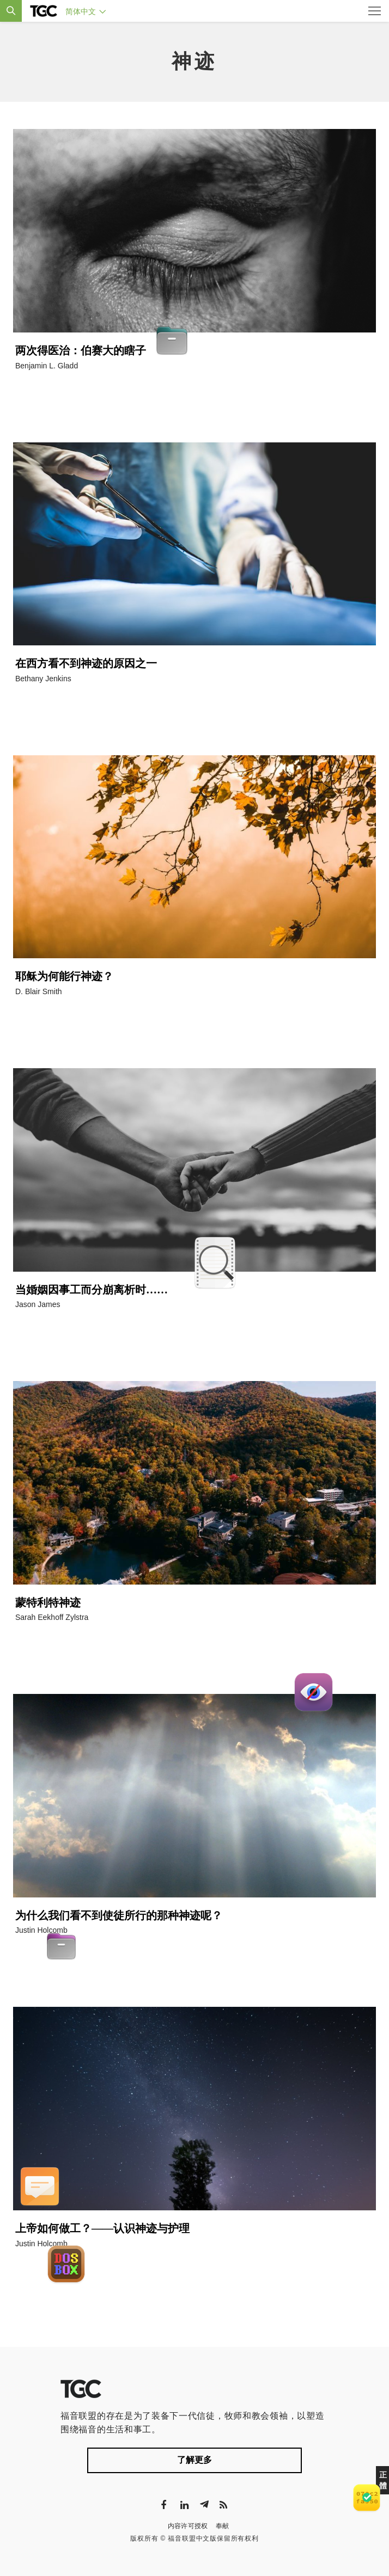  What do you see at coordinates (367, 2498) in the screenshot?
I see `open collision hash verification app` at bounding box center [367, 2498].